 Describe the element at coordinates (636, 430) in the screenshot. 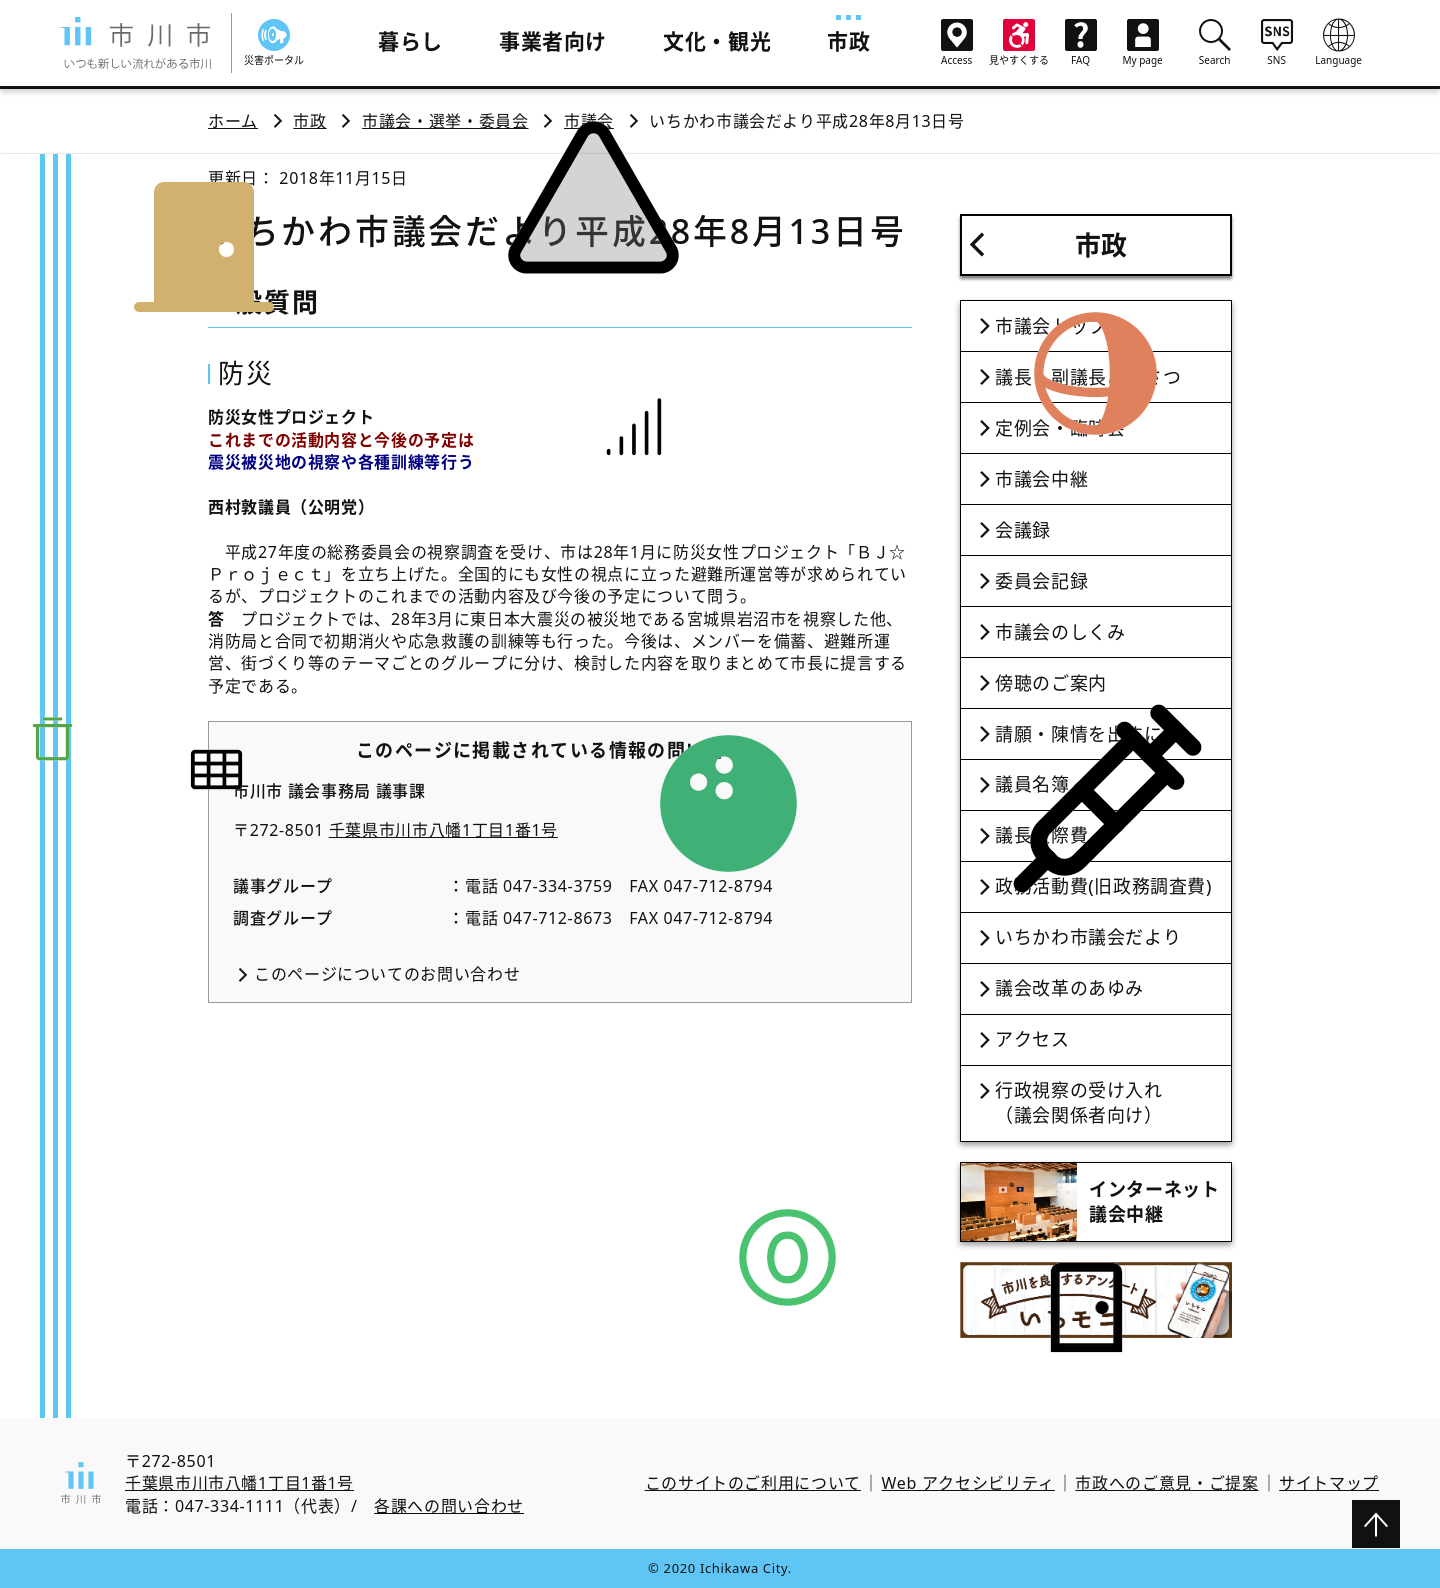

I see `indicates full cellular signal strength` at that location.